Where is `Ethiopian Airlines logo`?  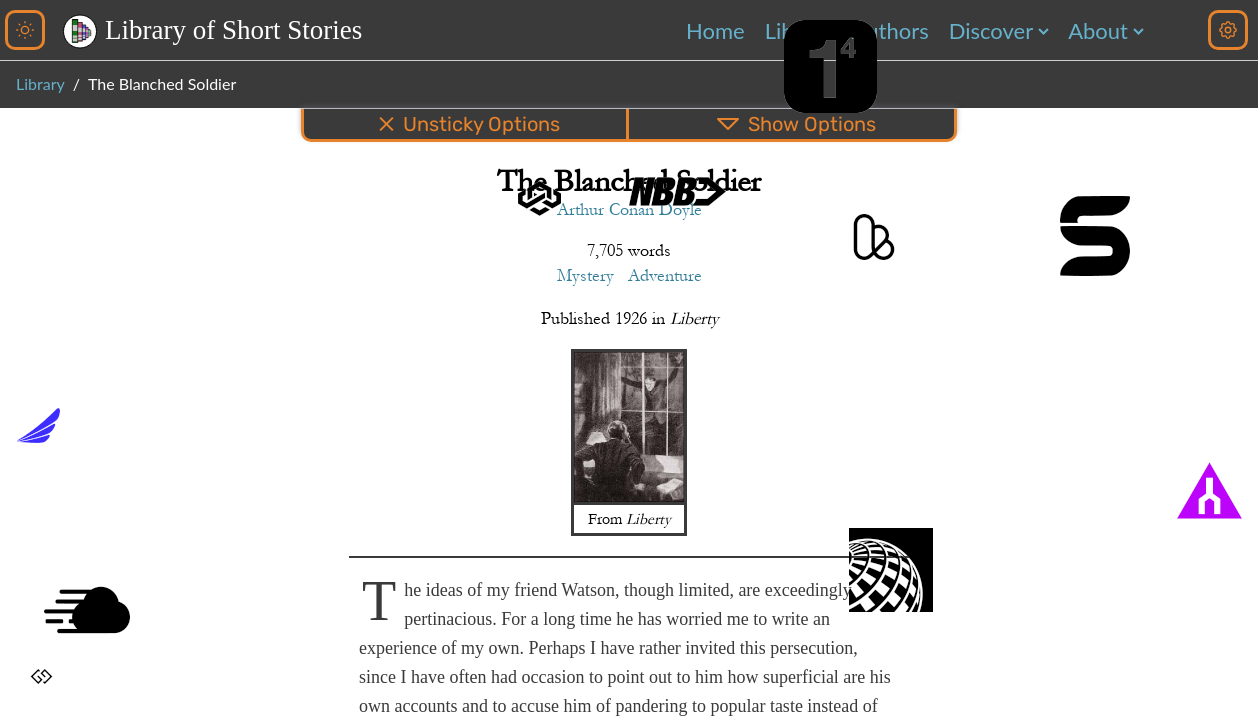
Ethiopian Airlines logo is located at coordinates (38, 425).